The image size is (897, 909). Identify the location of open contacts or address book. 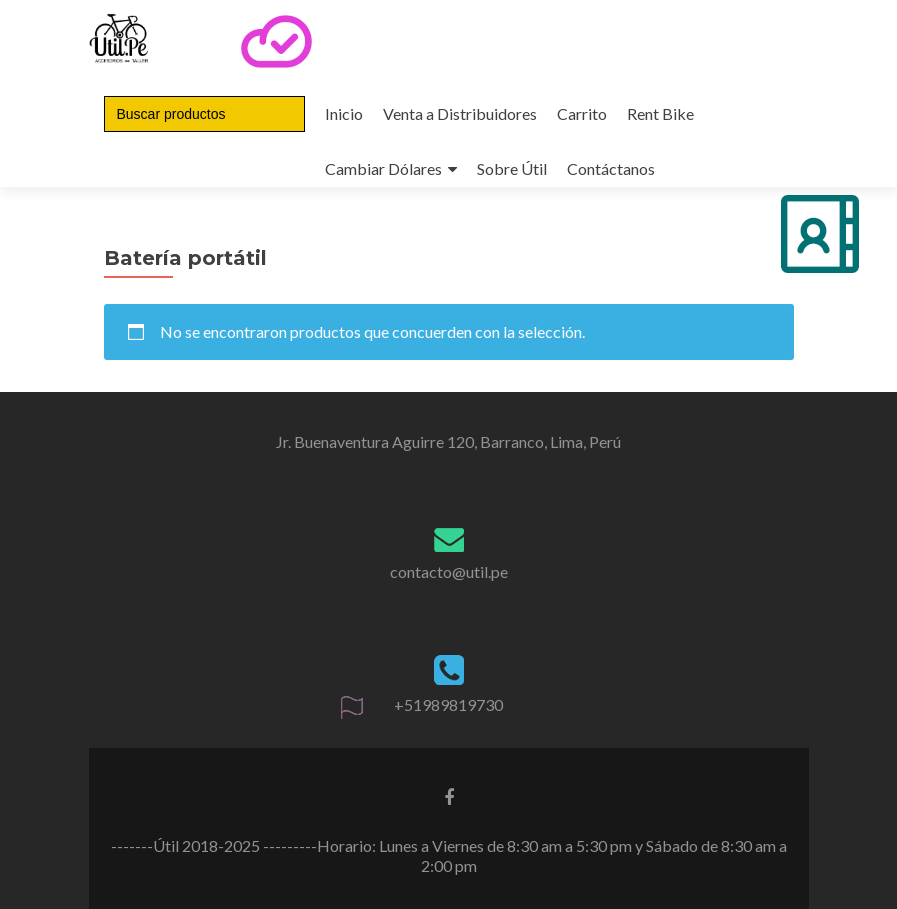
(820, 234).